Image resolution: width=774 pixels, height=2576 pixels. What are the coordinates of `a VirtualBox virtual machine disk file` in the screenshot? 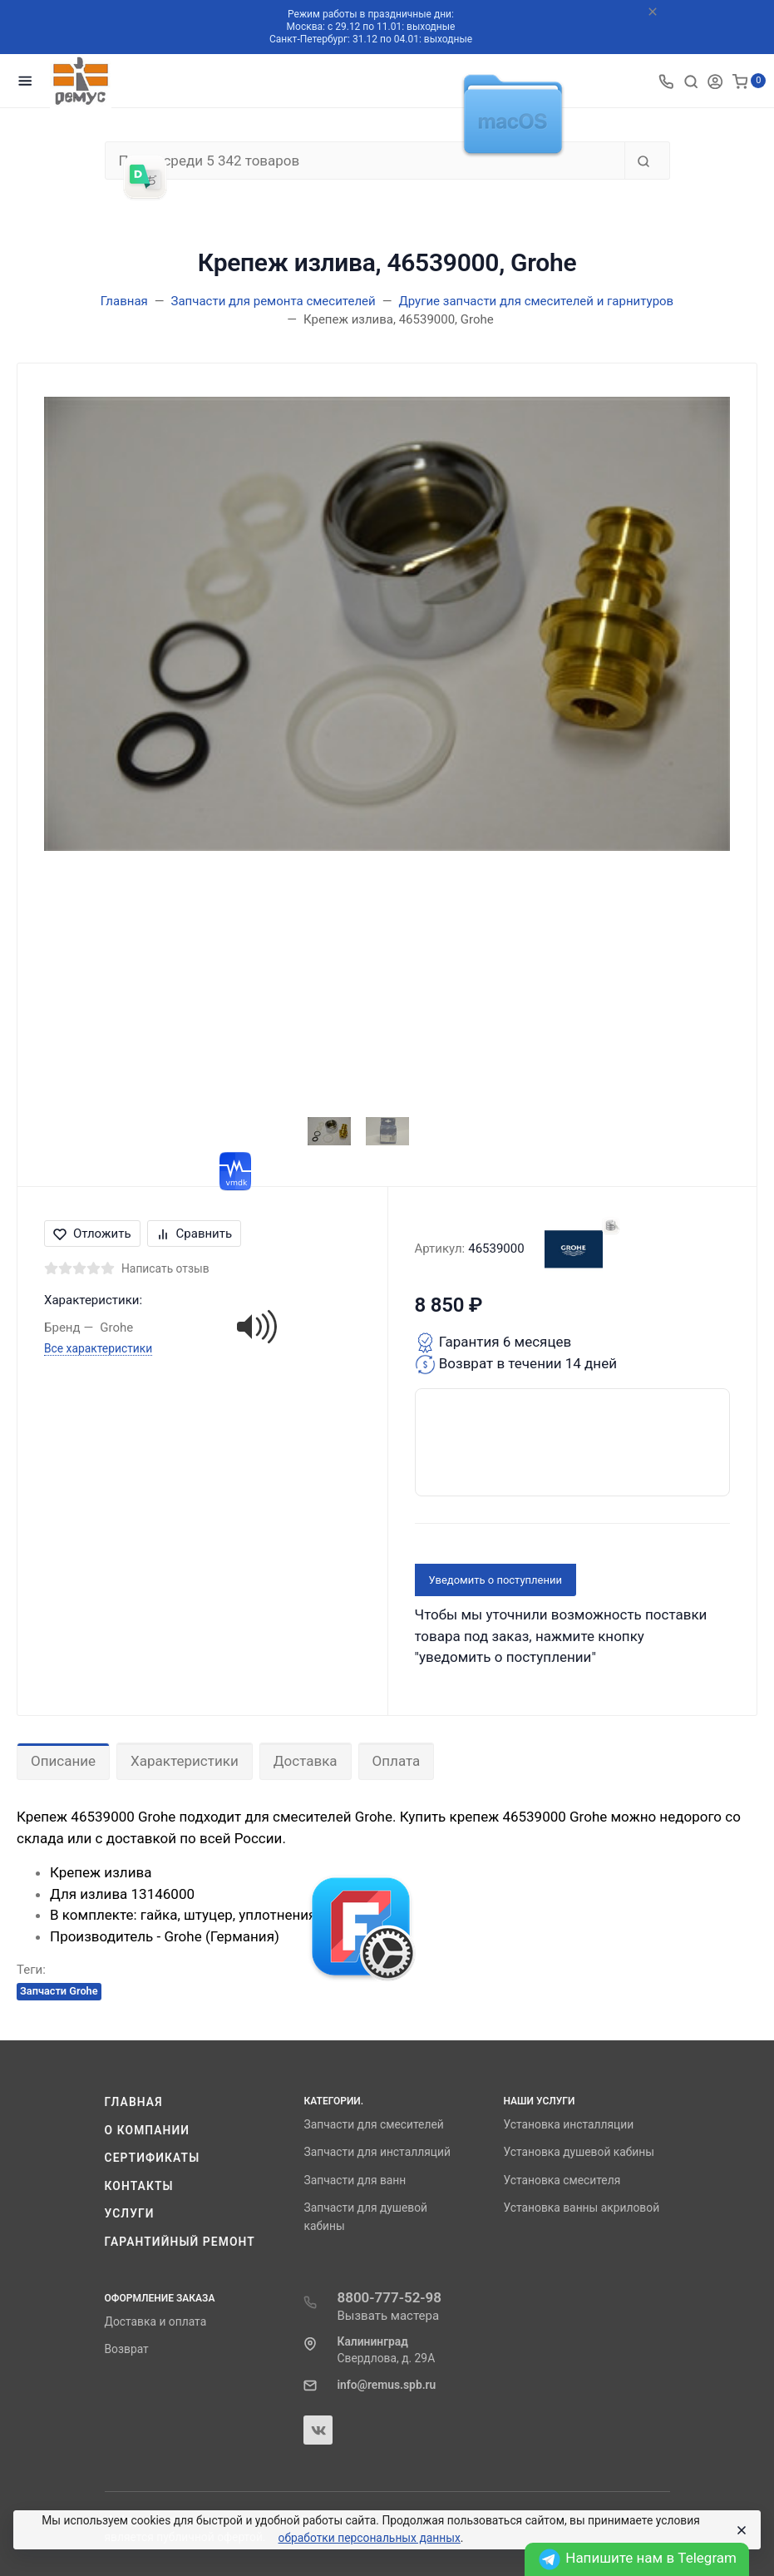 It's located at (235, 1171).